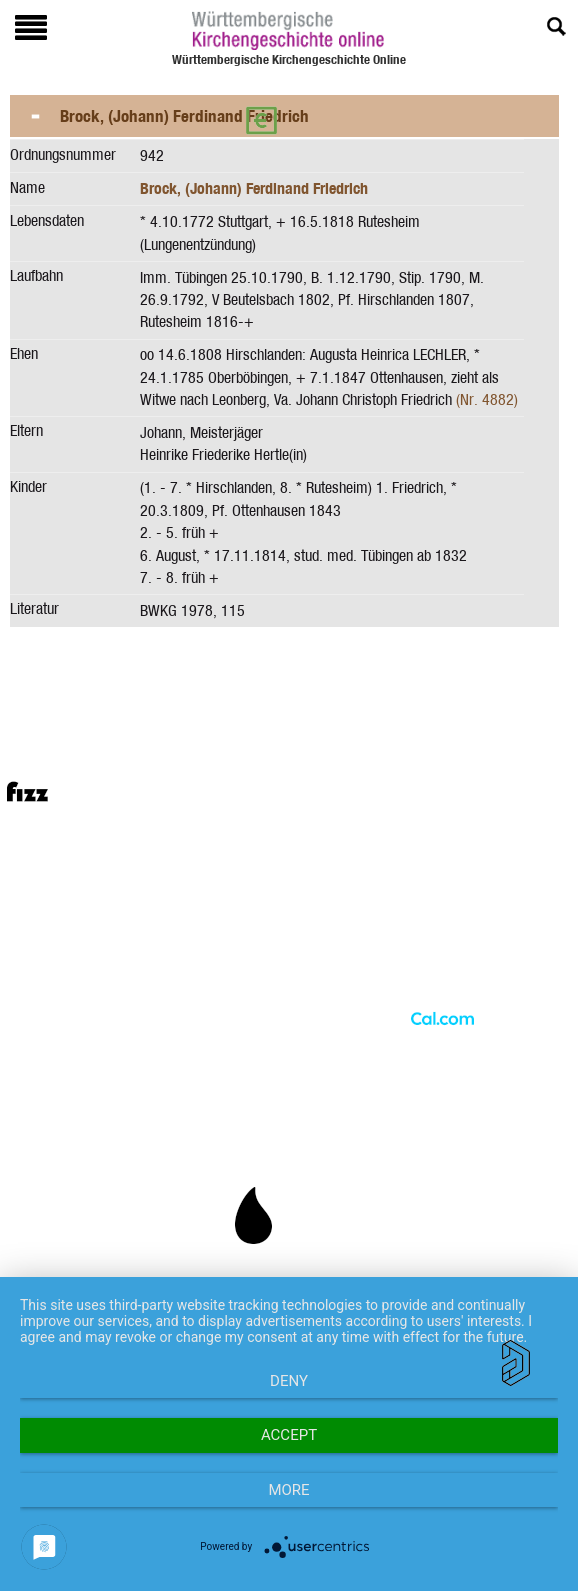 The width and height of the screenshot is (578, 1591). Describe the element at coordinates (253, 1215) in the screenshot. I see `elixir programming language logo` at that location.